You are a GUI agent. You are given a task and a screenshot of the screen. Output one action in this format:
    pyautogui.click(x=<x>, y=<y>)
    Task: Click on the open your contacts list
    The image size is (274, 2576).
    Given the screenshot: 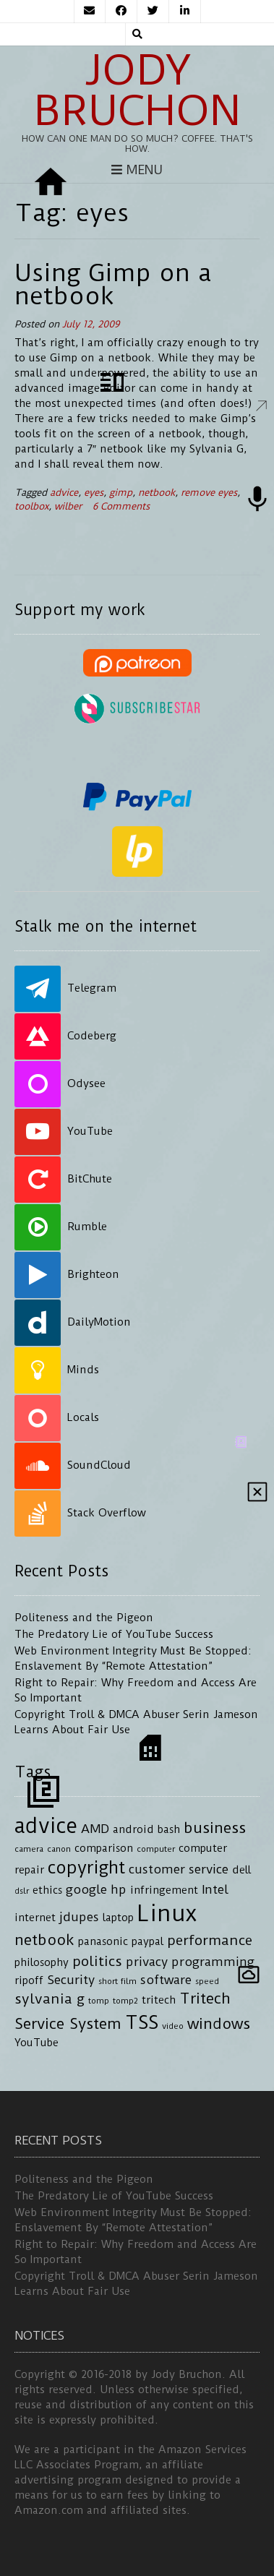 What is the action you would take?
    pyautogui.click(x=241, y=1442)
    